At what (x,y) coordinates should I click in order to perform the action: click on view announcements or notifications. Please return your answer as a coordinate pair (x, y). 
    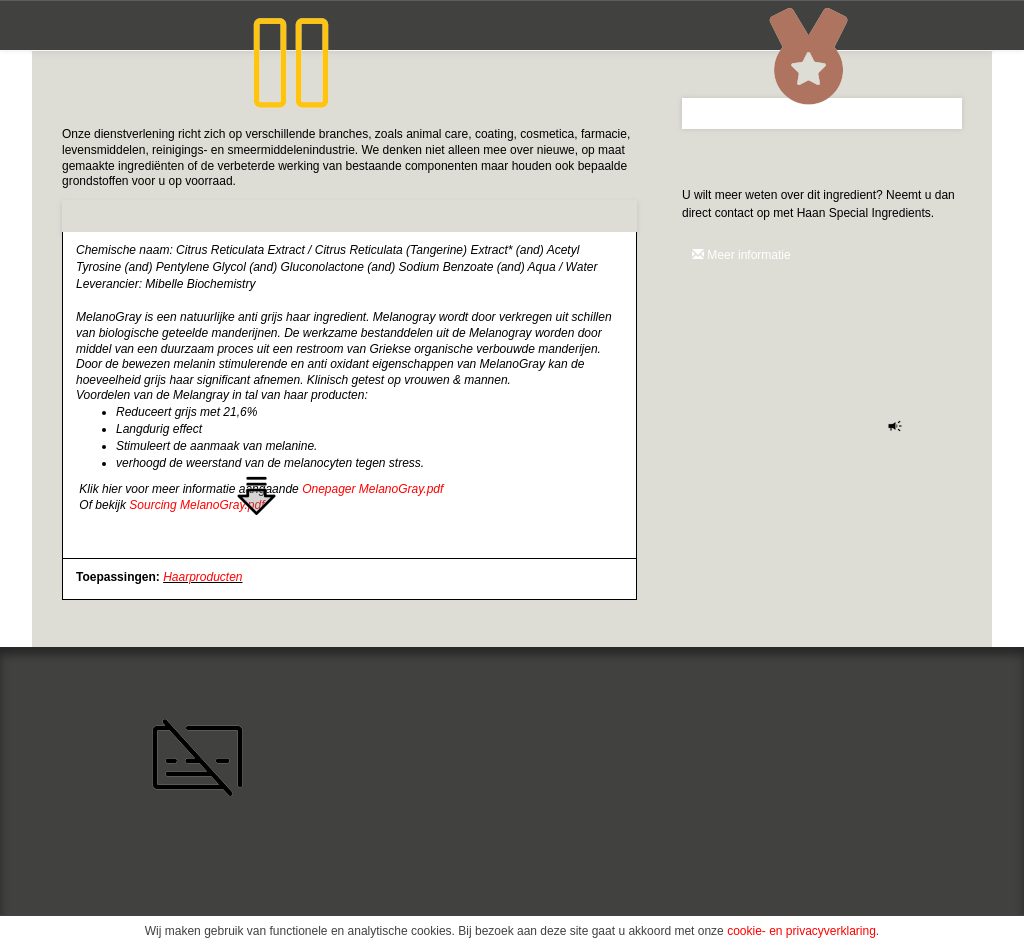
    Looking at the image, I should click on (895, 426).